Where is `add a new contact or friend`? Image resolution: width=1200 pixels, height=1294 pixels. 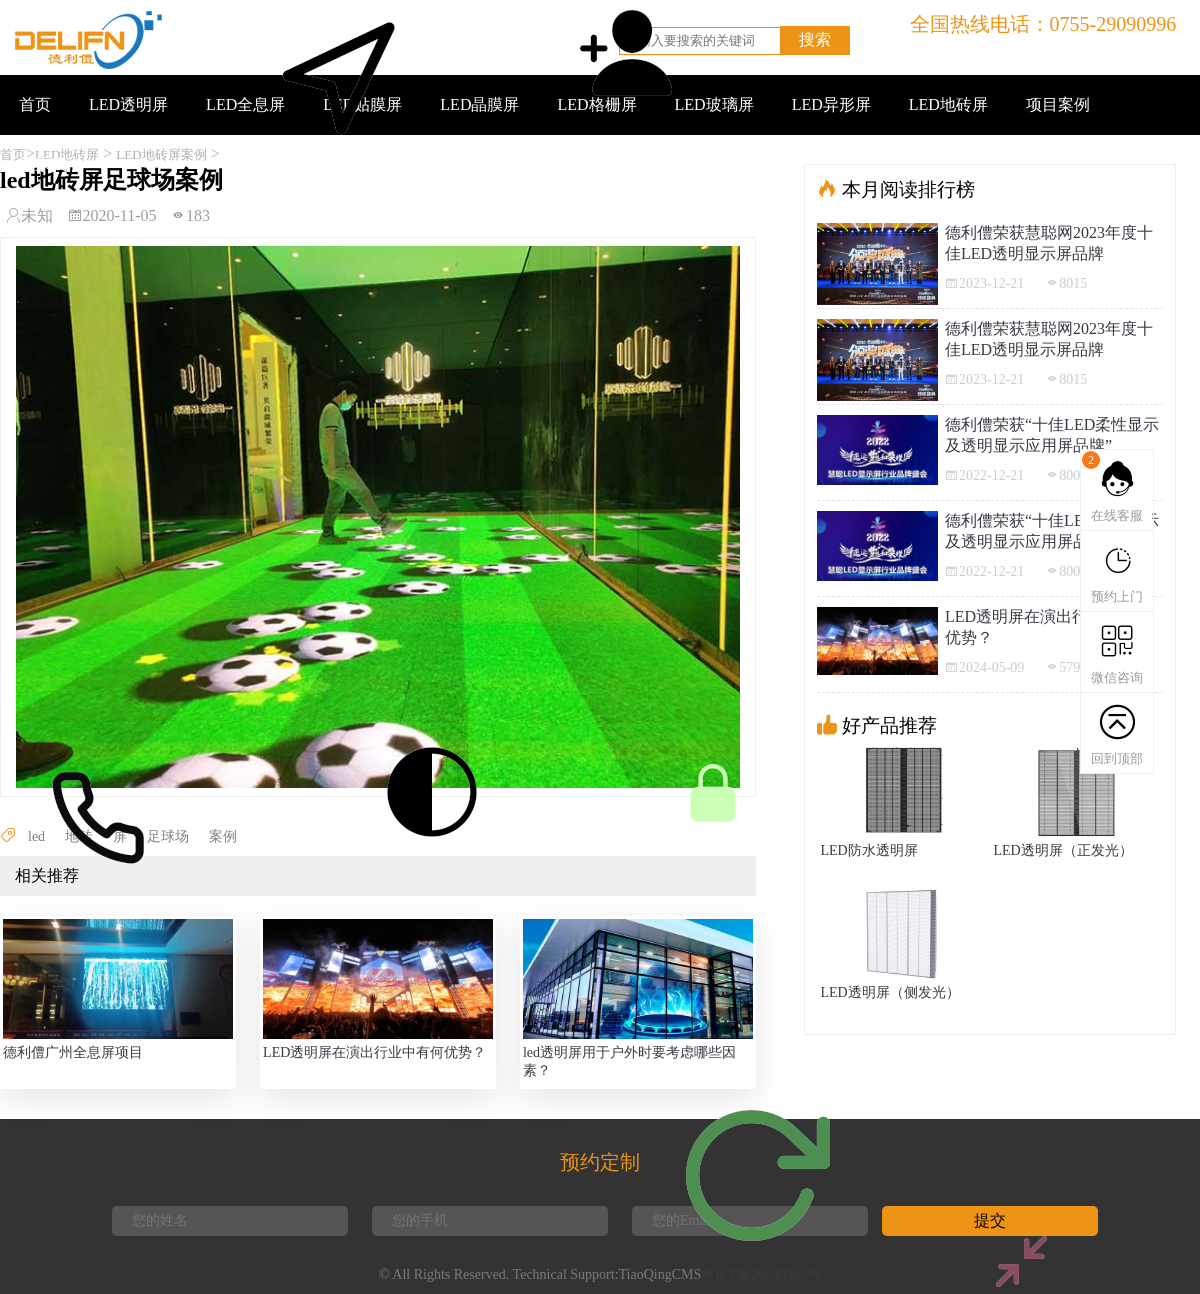 add a new contact or friend is located at coordinates (626, 53).